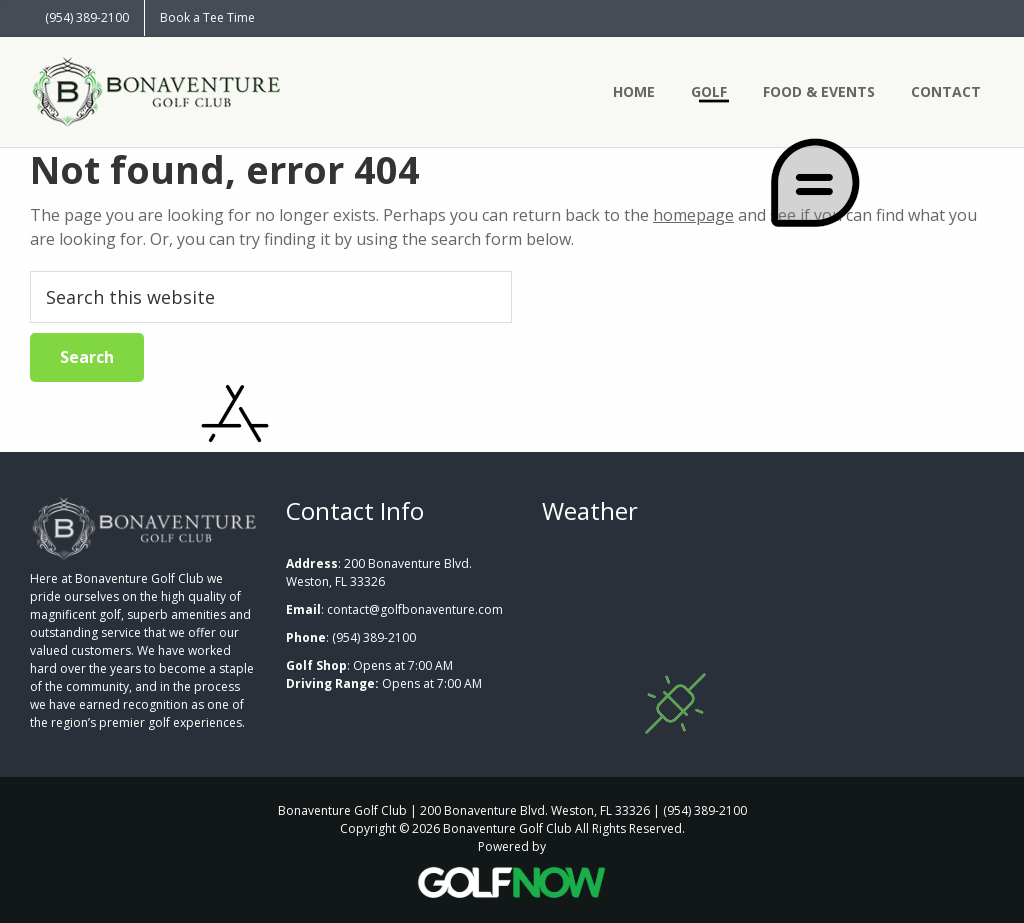  Describe the element at coordinates (235, 416) in the screenshot. I see `open the app store` at that location.